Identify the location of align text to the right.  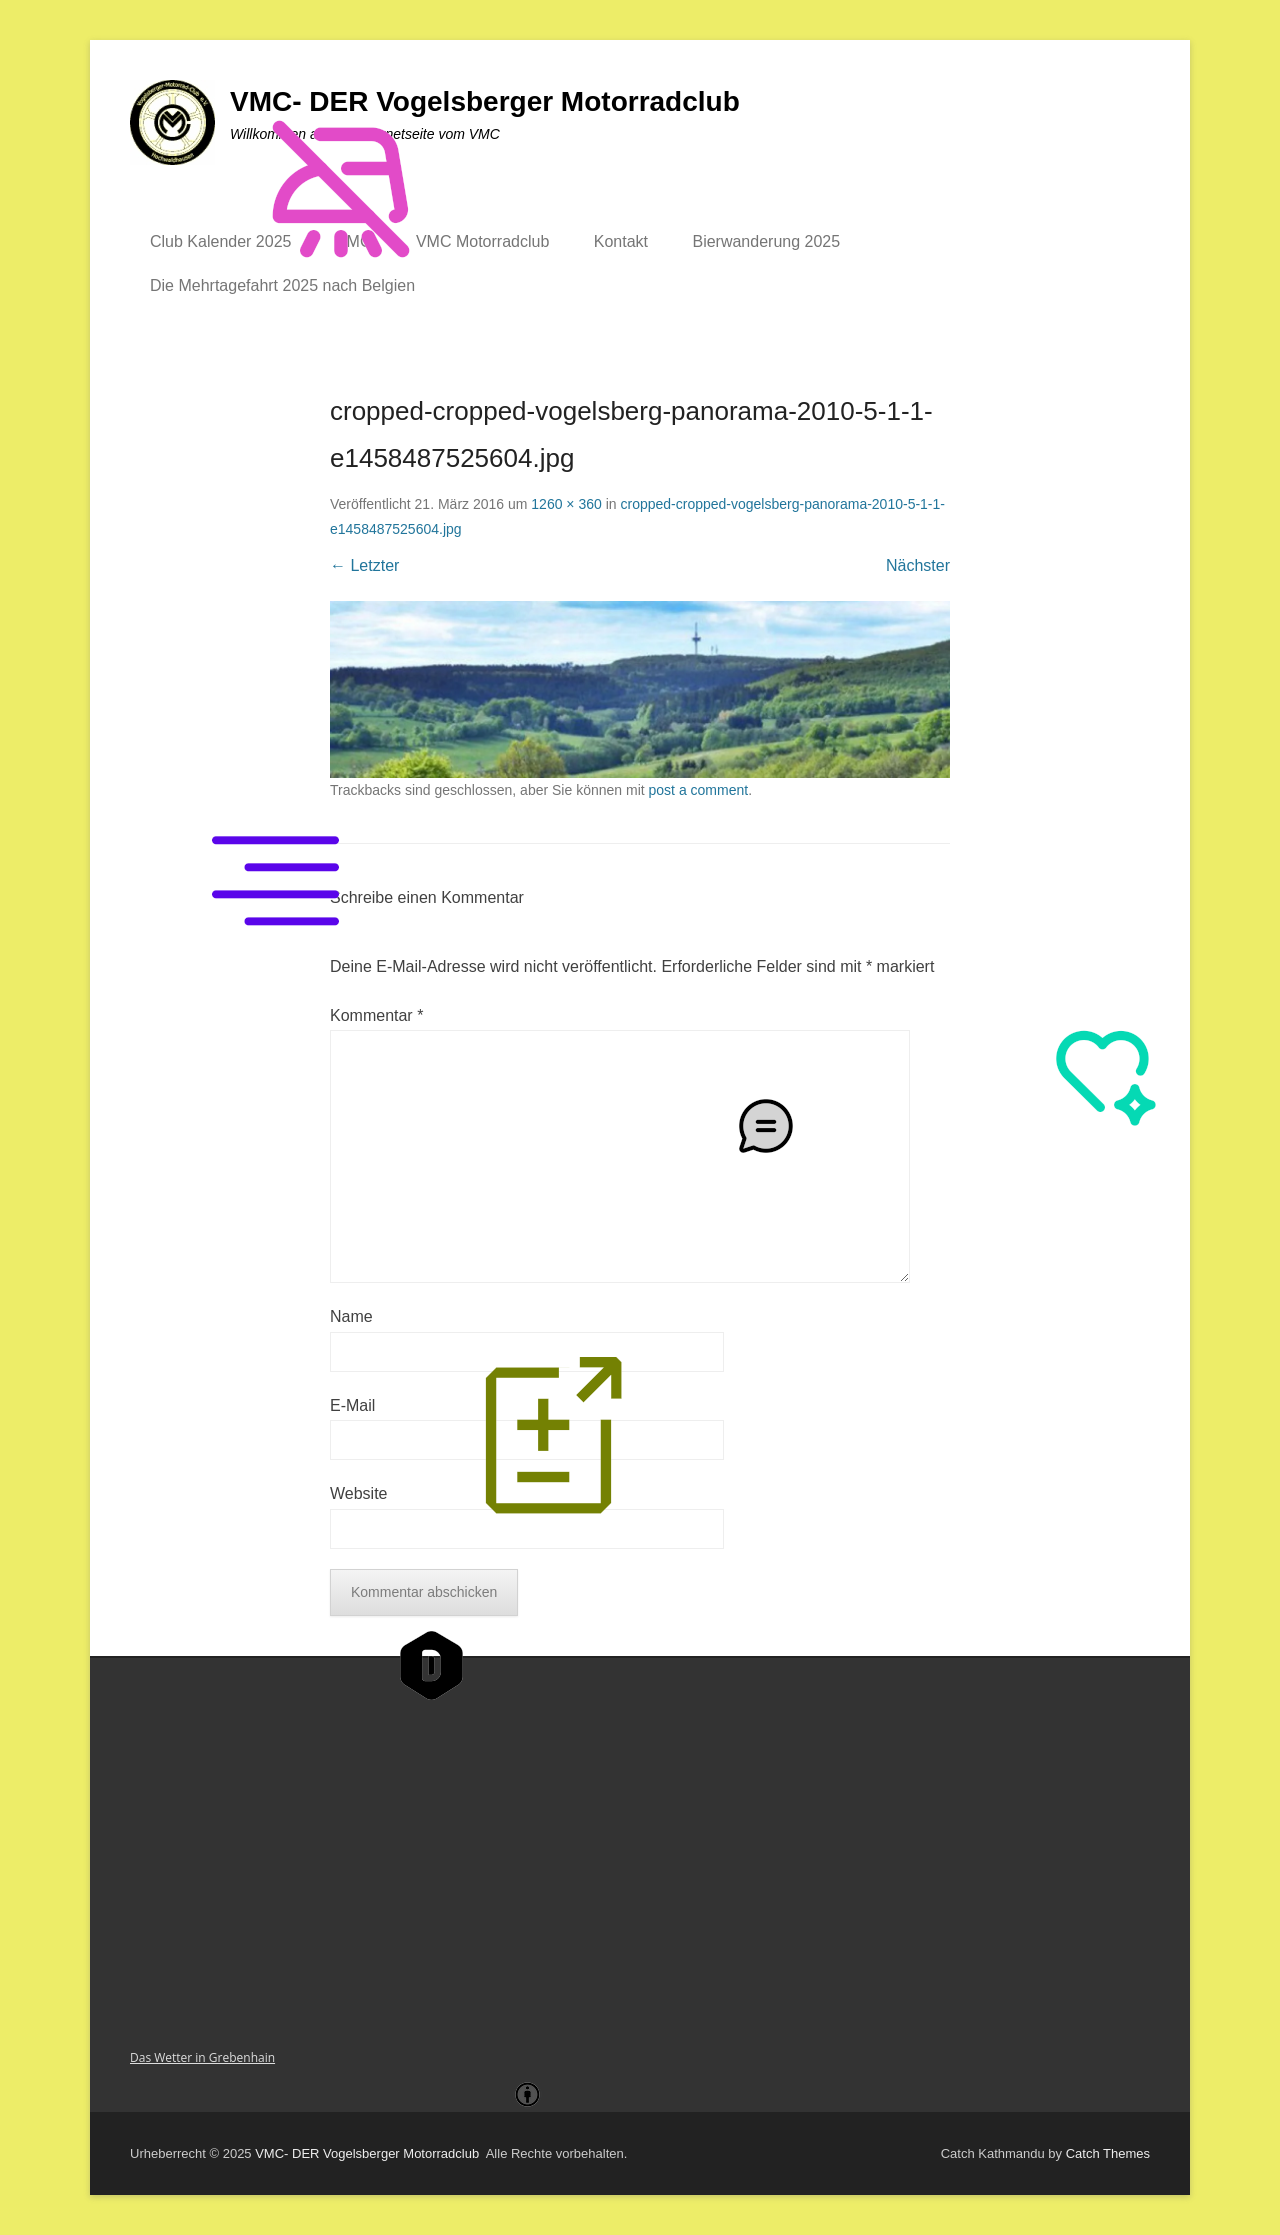
(275, 883).